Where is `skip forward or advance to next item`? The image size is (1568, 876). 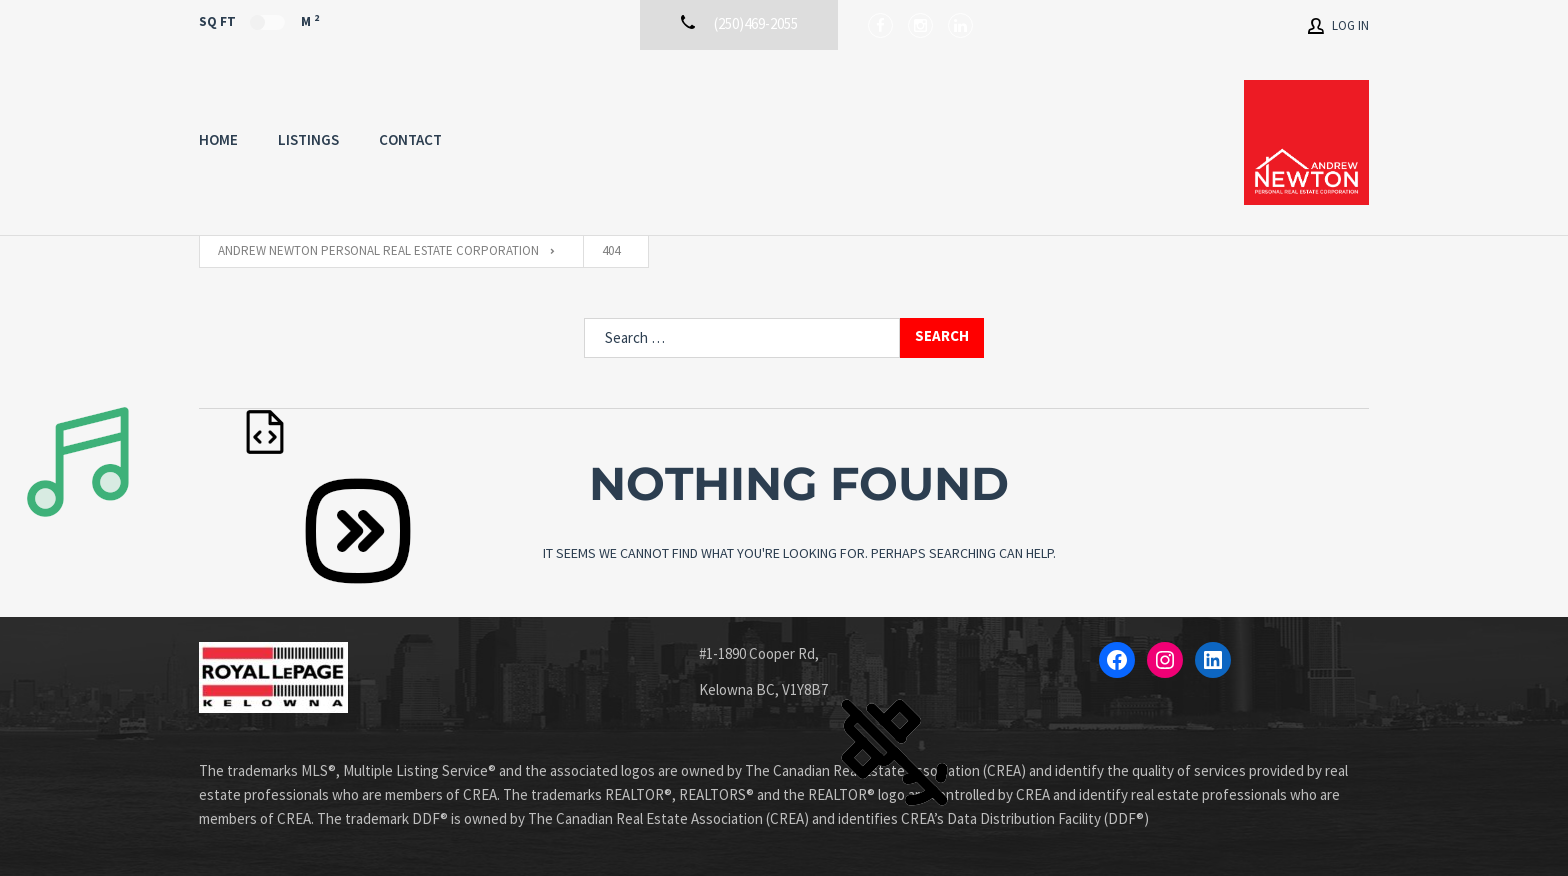
skip forward or advance to next item is located at coordinates (358, 531).